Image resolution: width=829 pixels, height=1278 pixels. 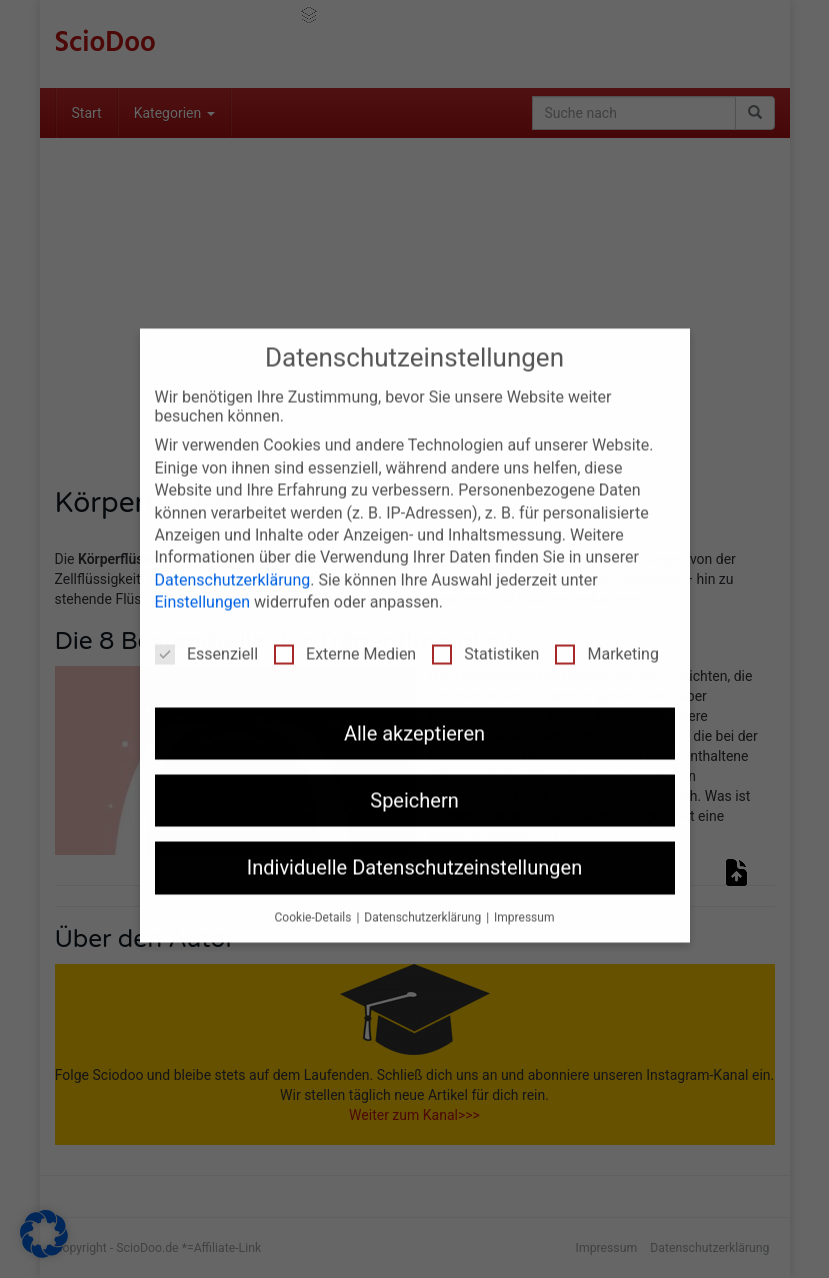 What do you see at coordinates (736, 872) in the screenshot?
I see `upload a document` at bounding box center [736, 872].